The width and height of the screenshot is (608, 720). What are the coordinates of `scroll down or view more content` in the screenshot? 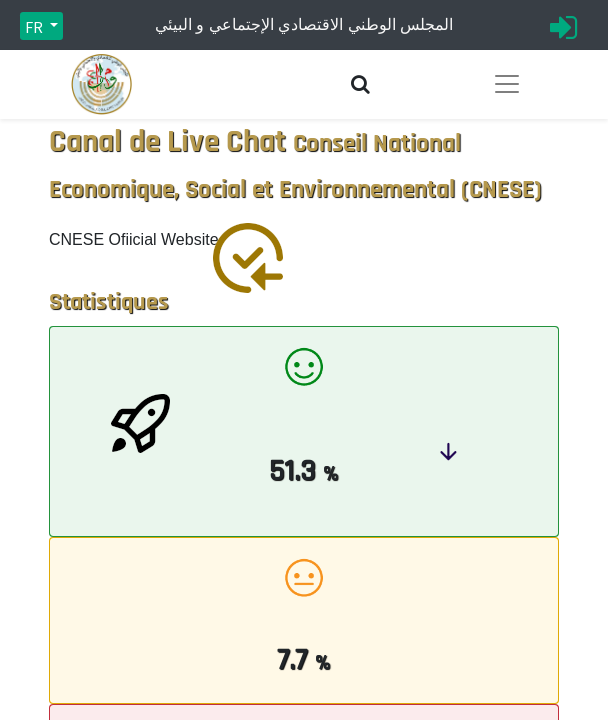 It's located at (448, 451).